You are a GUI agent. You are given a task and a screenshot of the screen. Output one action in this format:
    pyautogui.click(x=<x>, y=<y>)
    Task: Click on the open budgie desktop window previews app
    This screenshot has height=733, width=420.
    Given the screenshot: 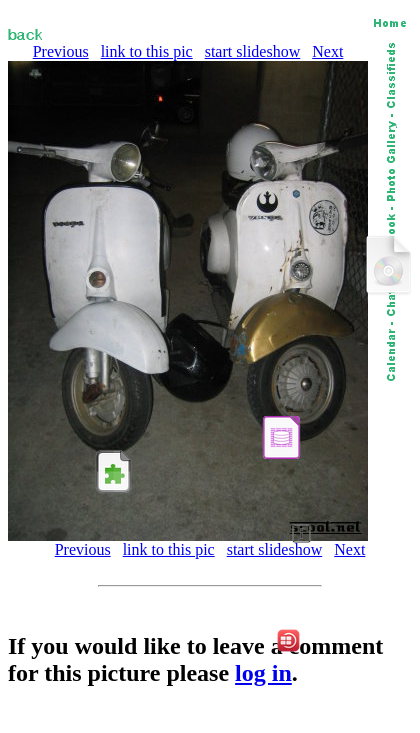 What is the action you would take?
    pyautogui.click(x=288, y=640)
    